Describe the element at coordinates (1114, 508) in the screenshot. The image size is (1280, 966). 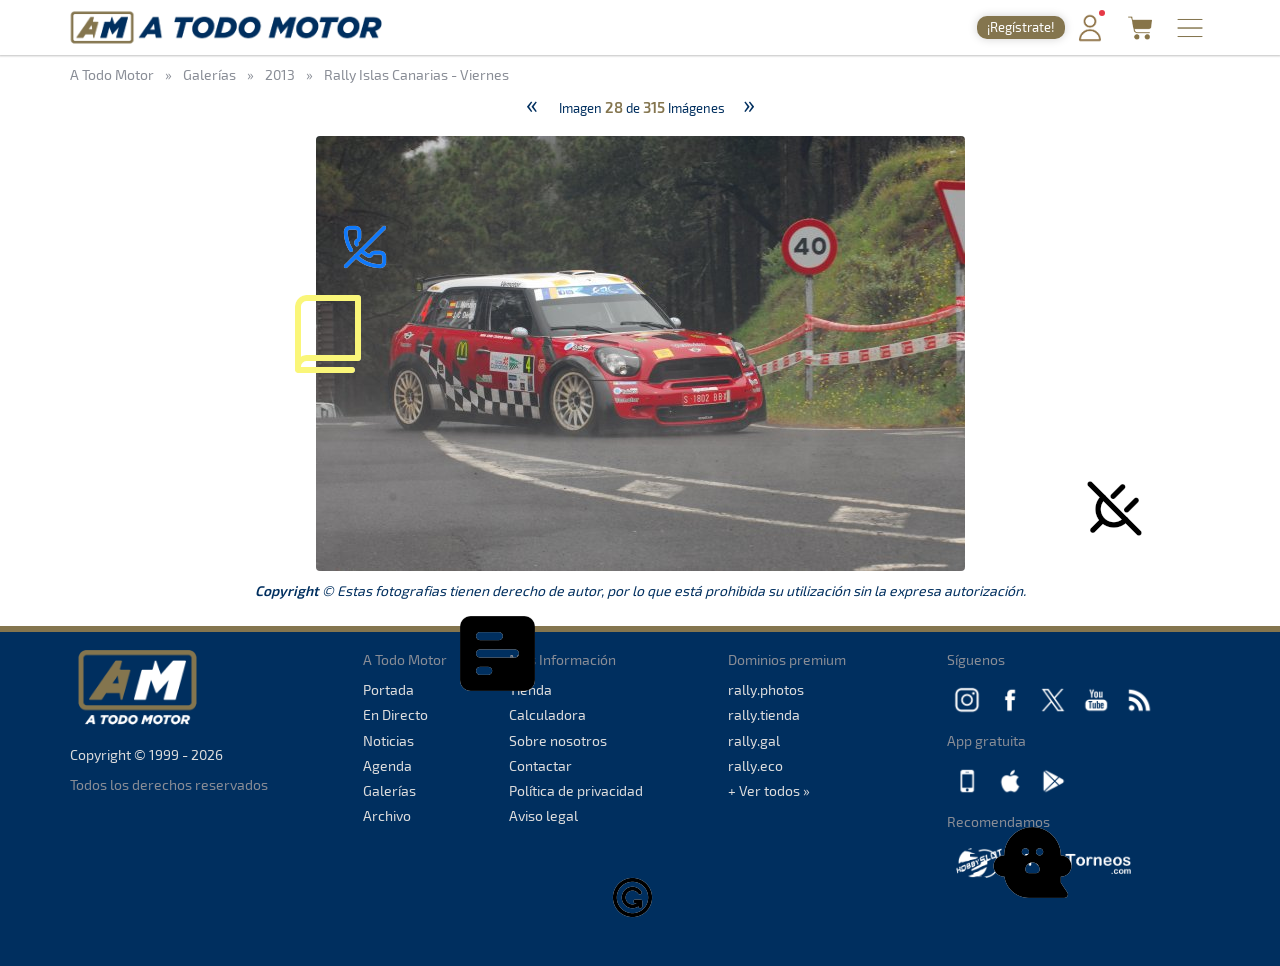
I see `indicates device is unplugged or disconnected` at that location.